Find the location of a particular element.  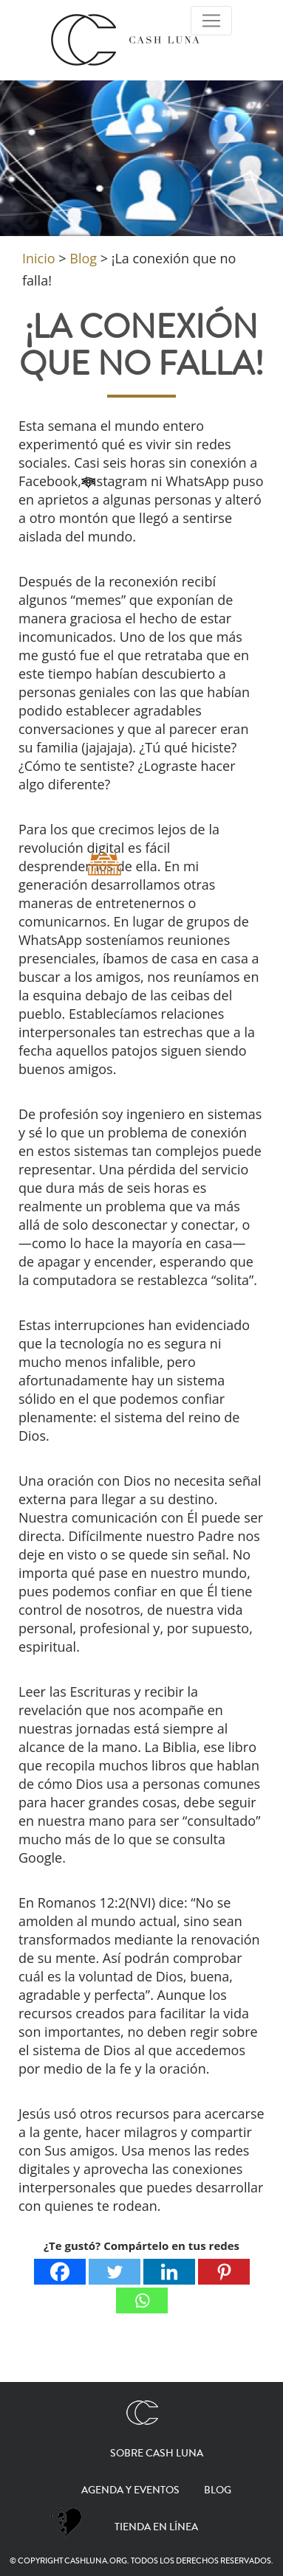

view viking longhouse building is located at coordinates (104, 861).